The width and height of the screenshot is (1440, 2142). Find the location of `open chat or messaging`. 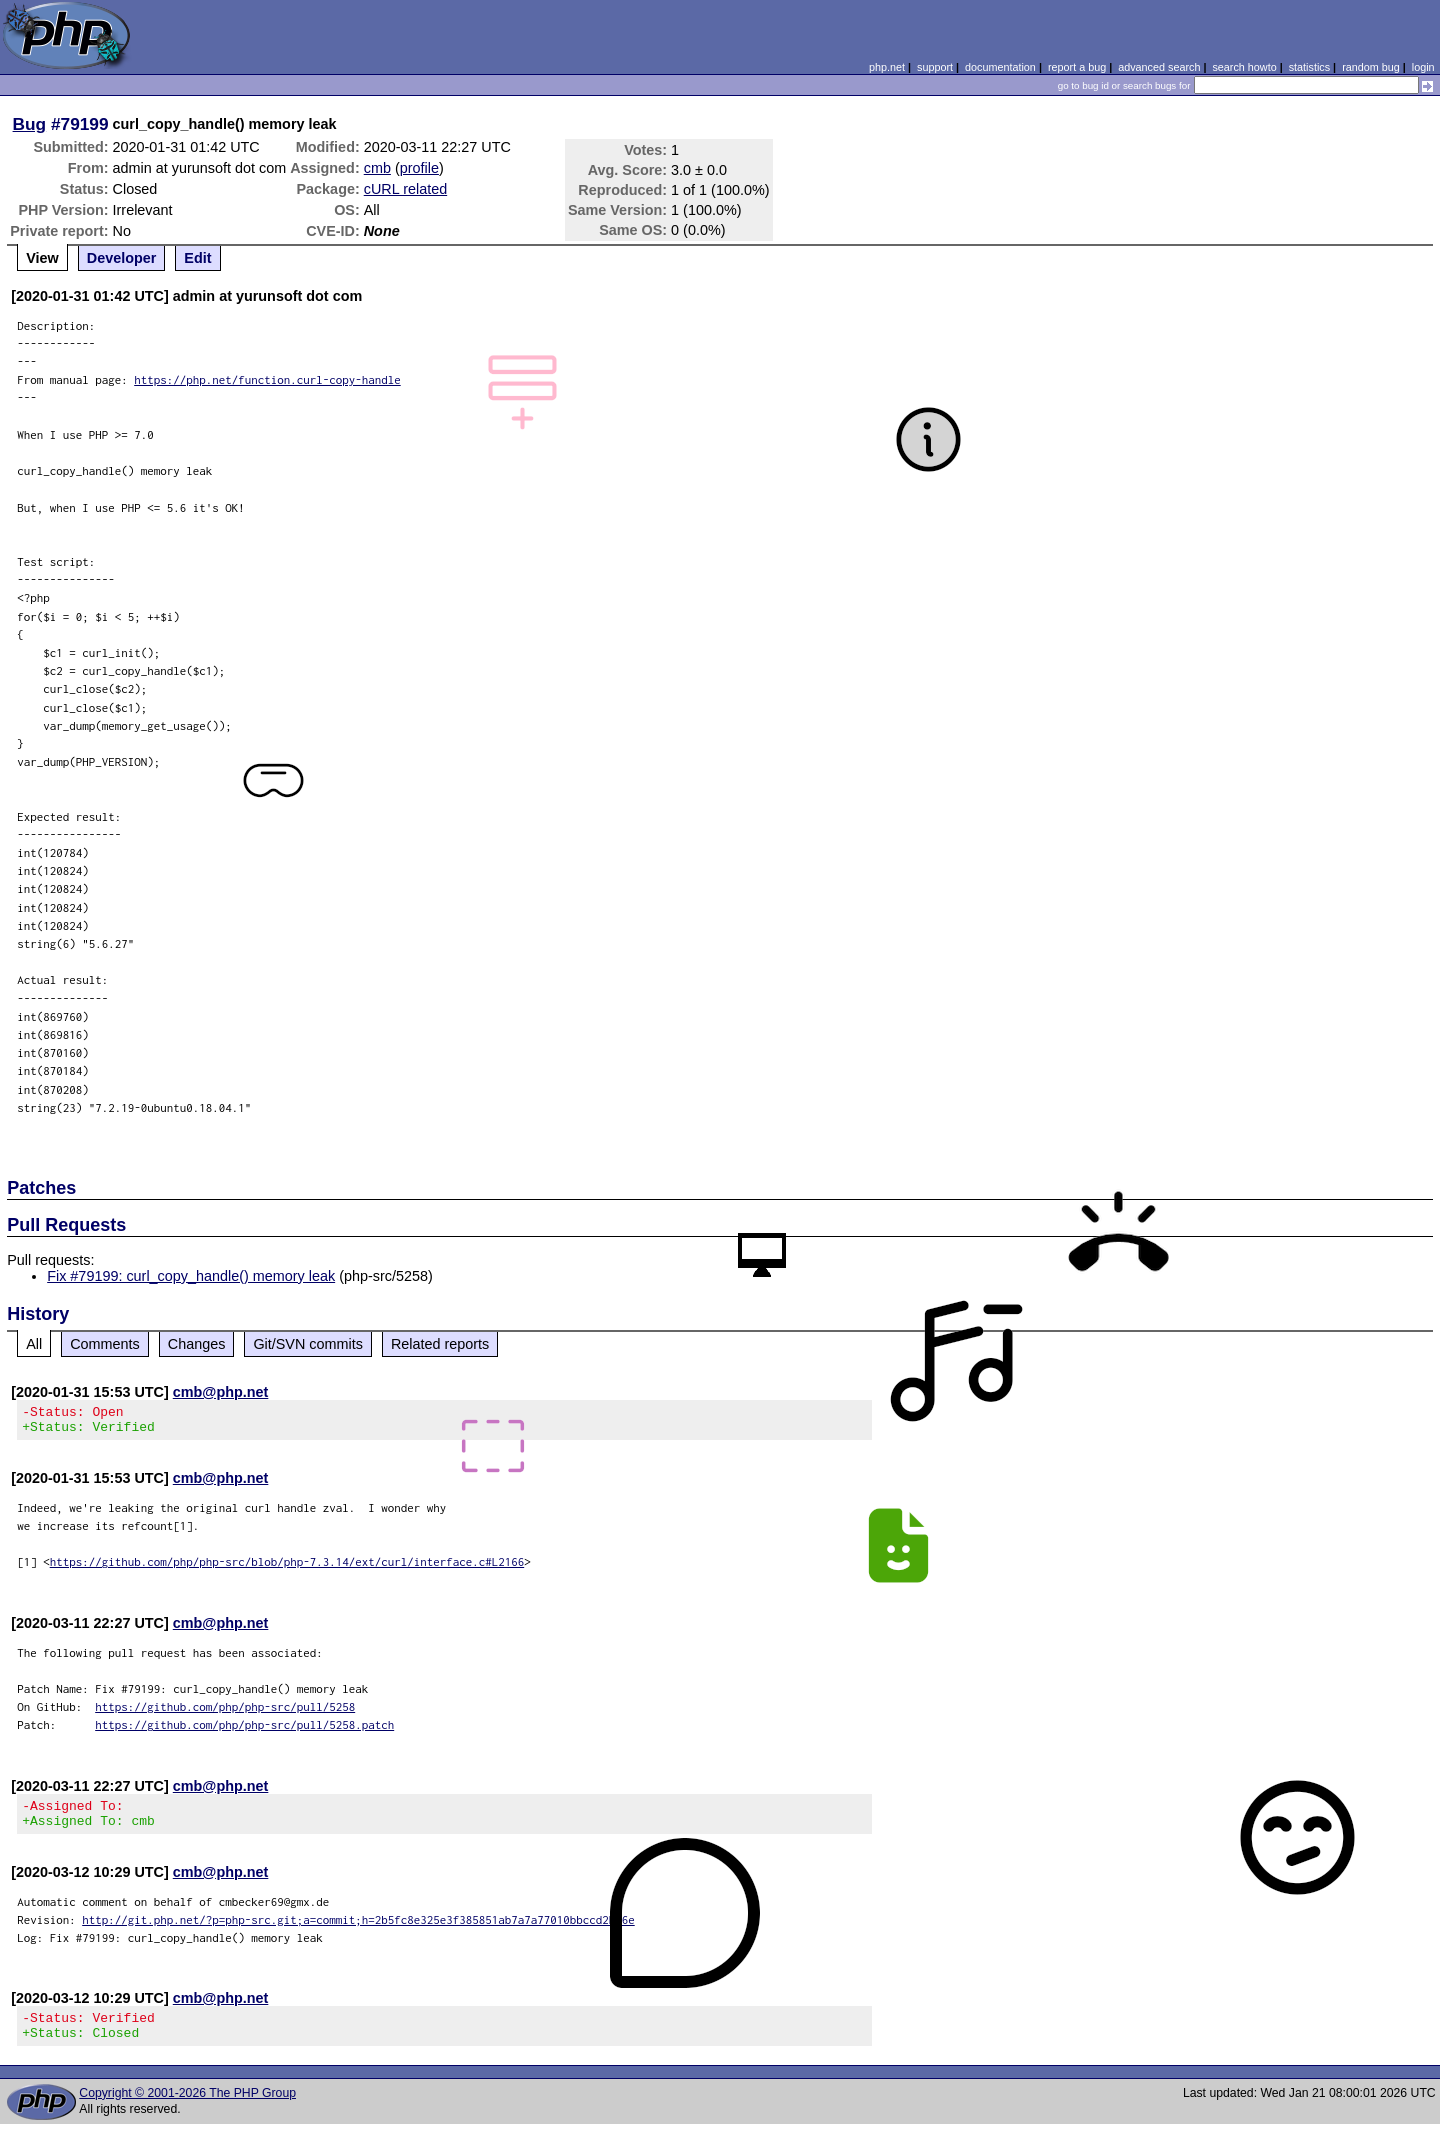

open chat or messaging is located at coordinates (682, 1916).